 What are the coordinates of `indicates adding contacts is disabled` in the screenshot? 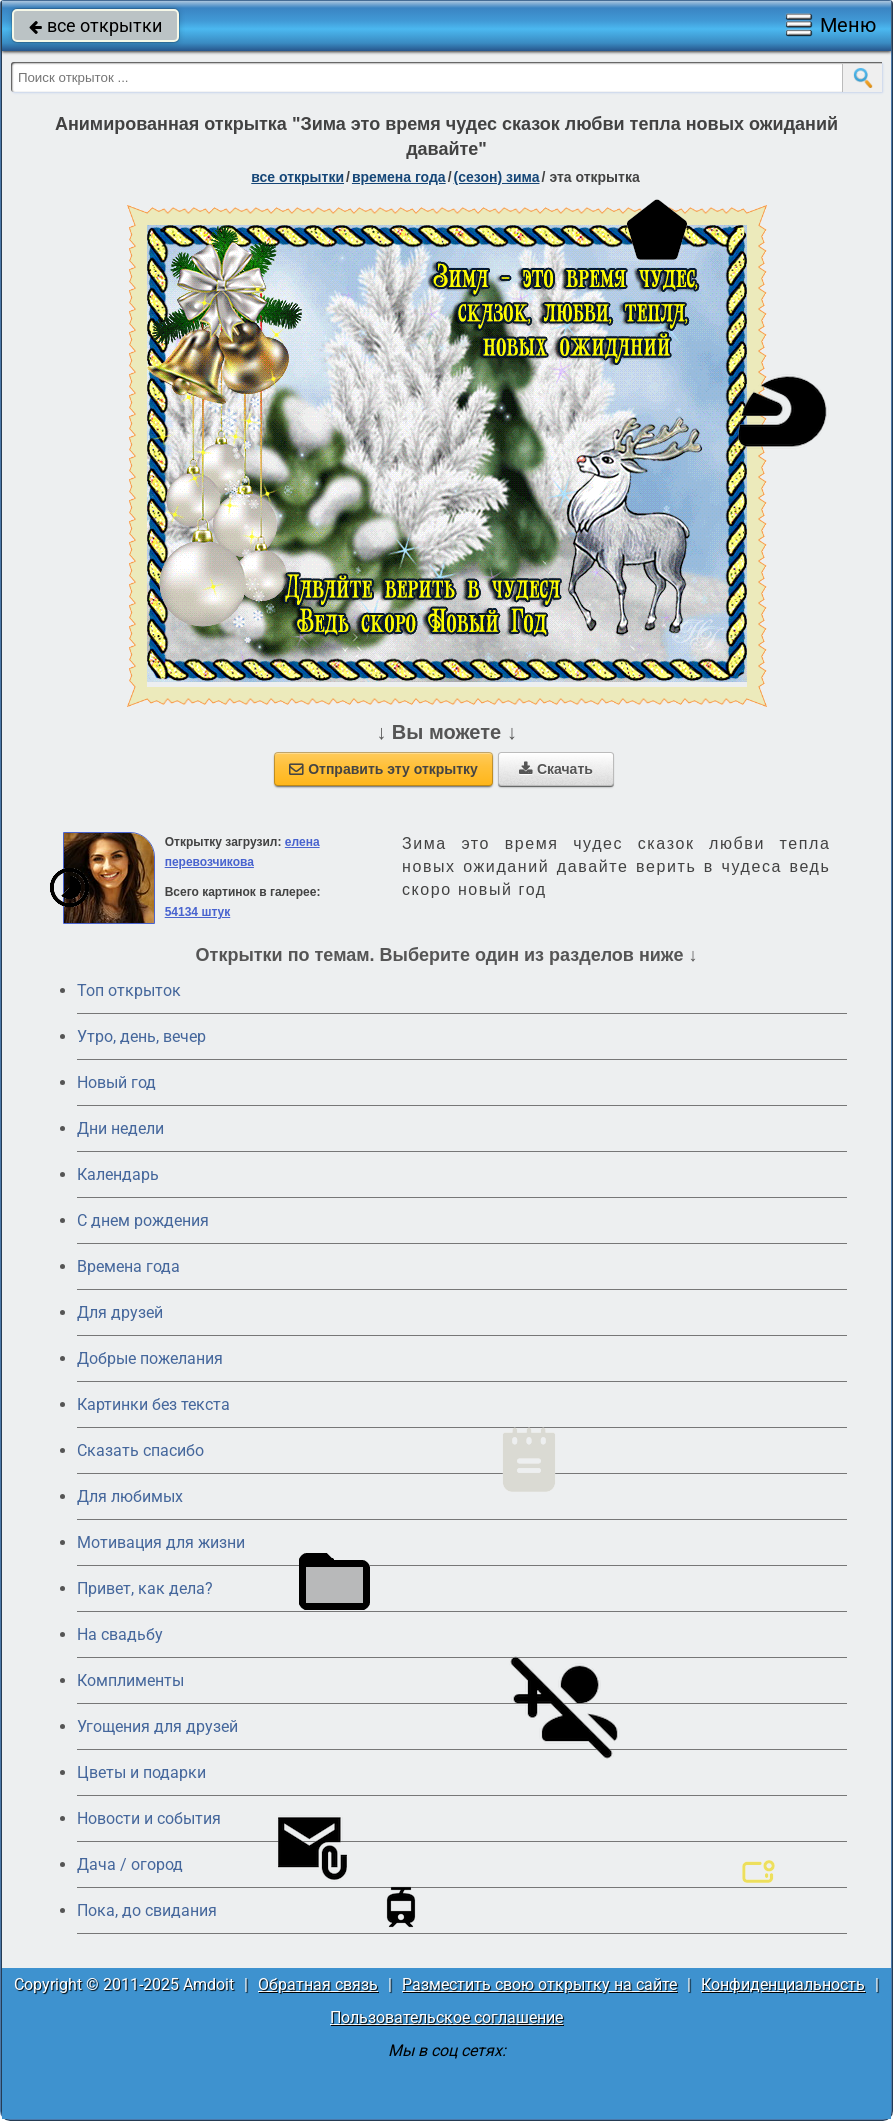 It's located at (565, 1703).